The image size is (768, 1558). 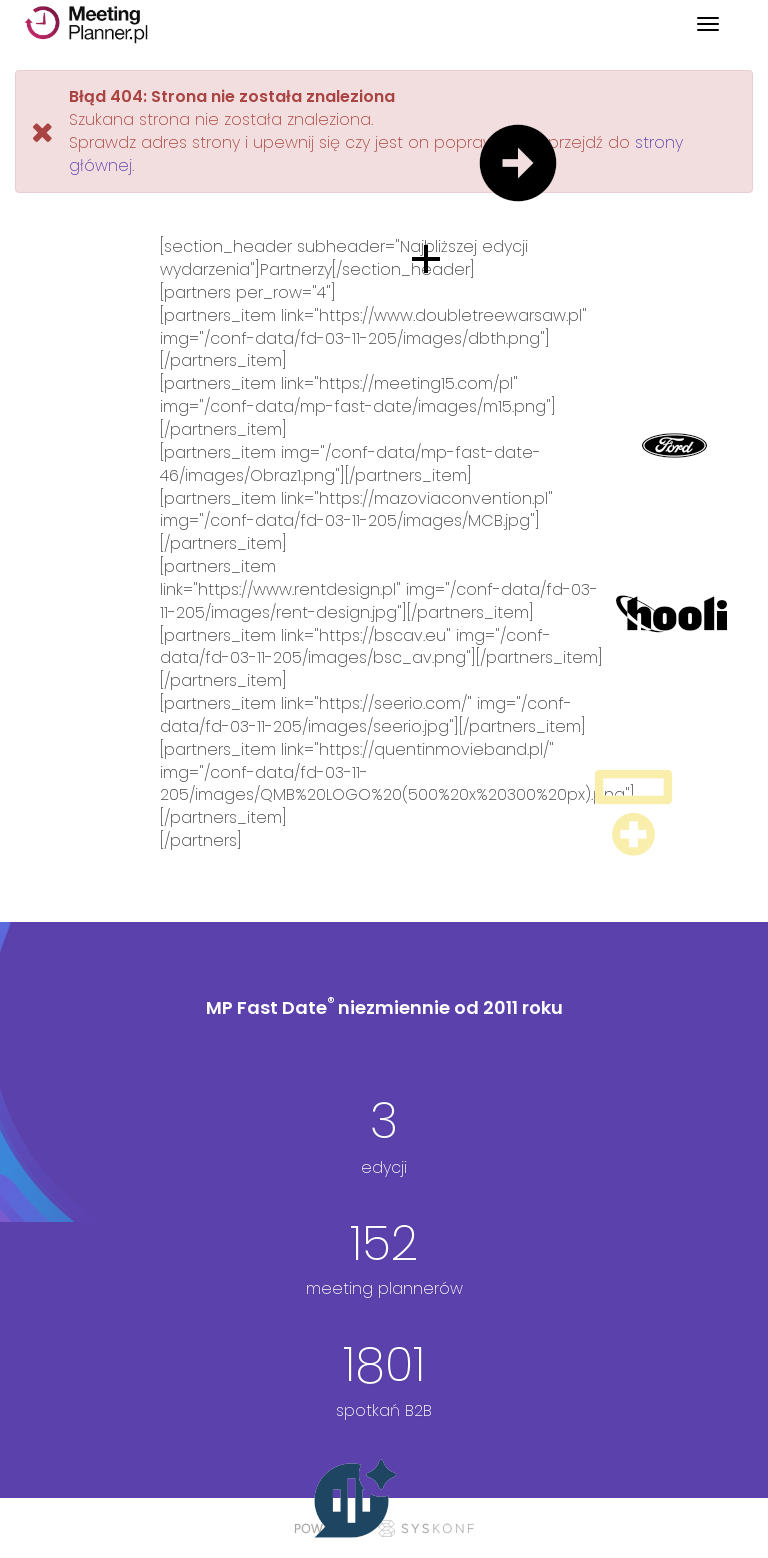 I want to click on add a new item, so click(x=426, y=259).